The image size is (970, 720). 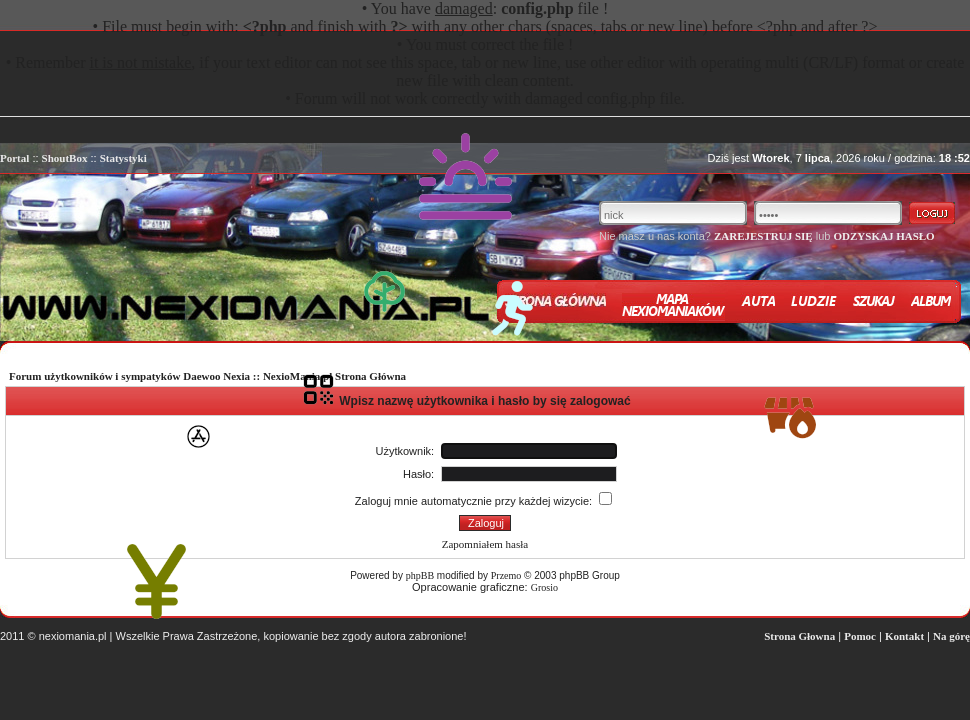 I want to click on indicates hazy or foggy weather conditions, so click(x=465, y=177).